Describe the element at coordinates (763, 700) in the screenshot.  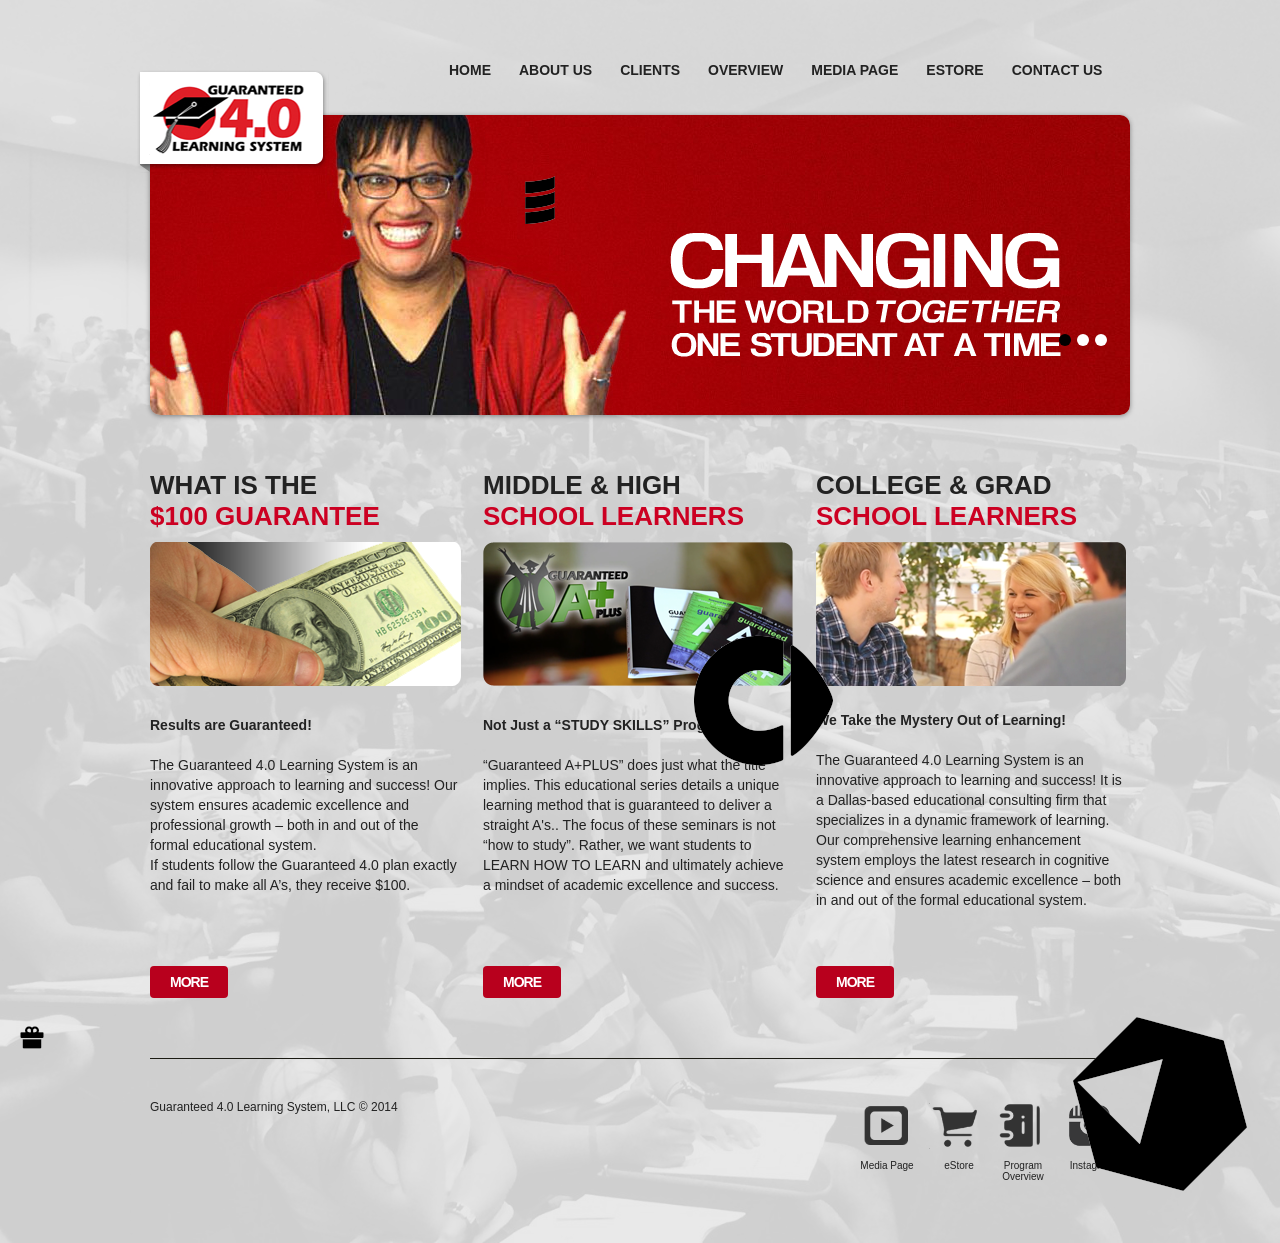
I see `smart brand logo` at that location.